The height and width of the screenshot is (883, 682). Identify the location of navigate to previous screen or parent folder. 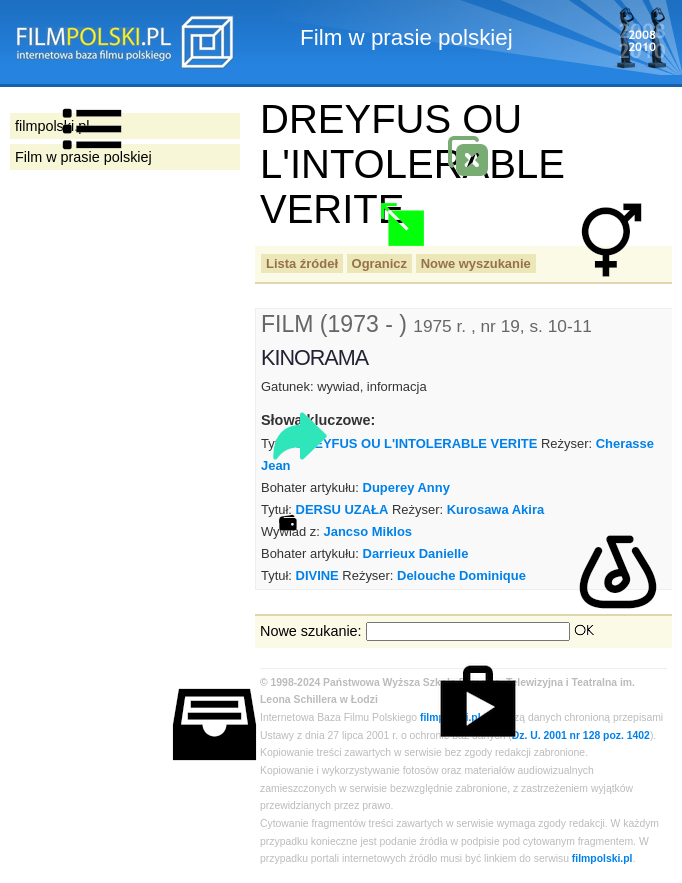
(402, 224).